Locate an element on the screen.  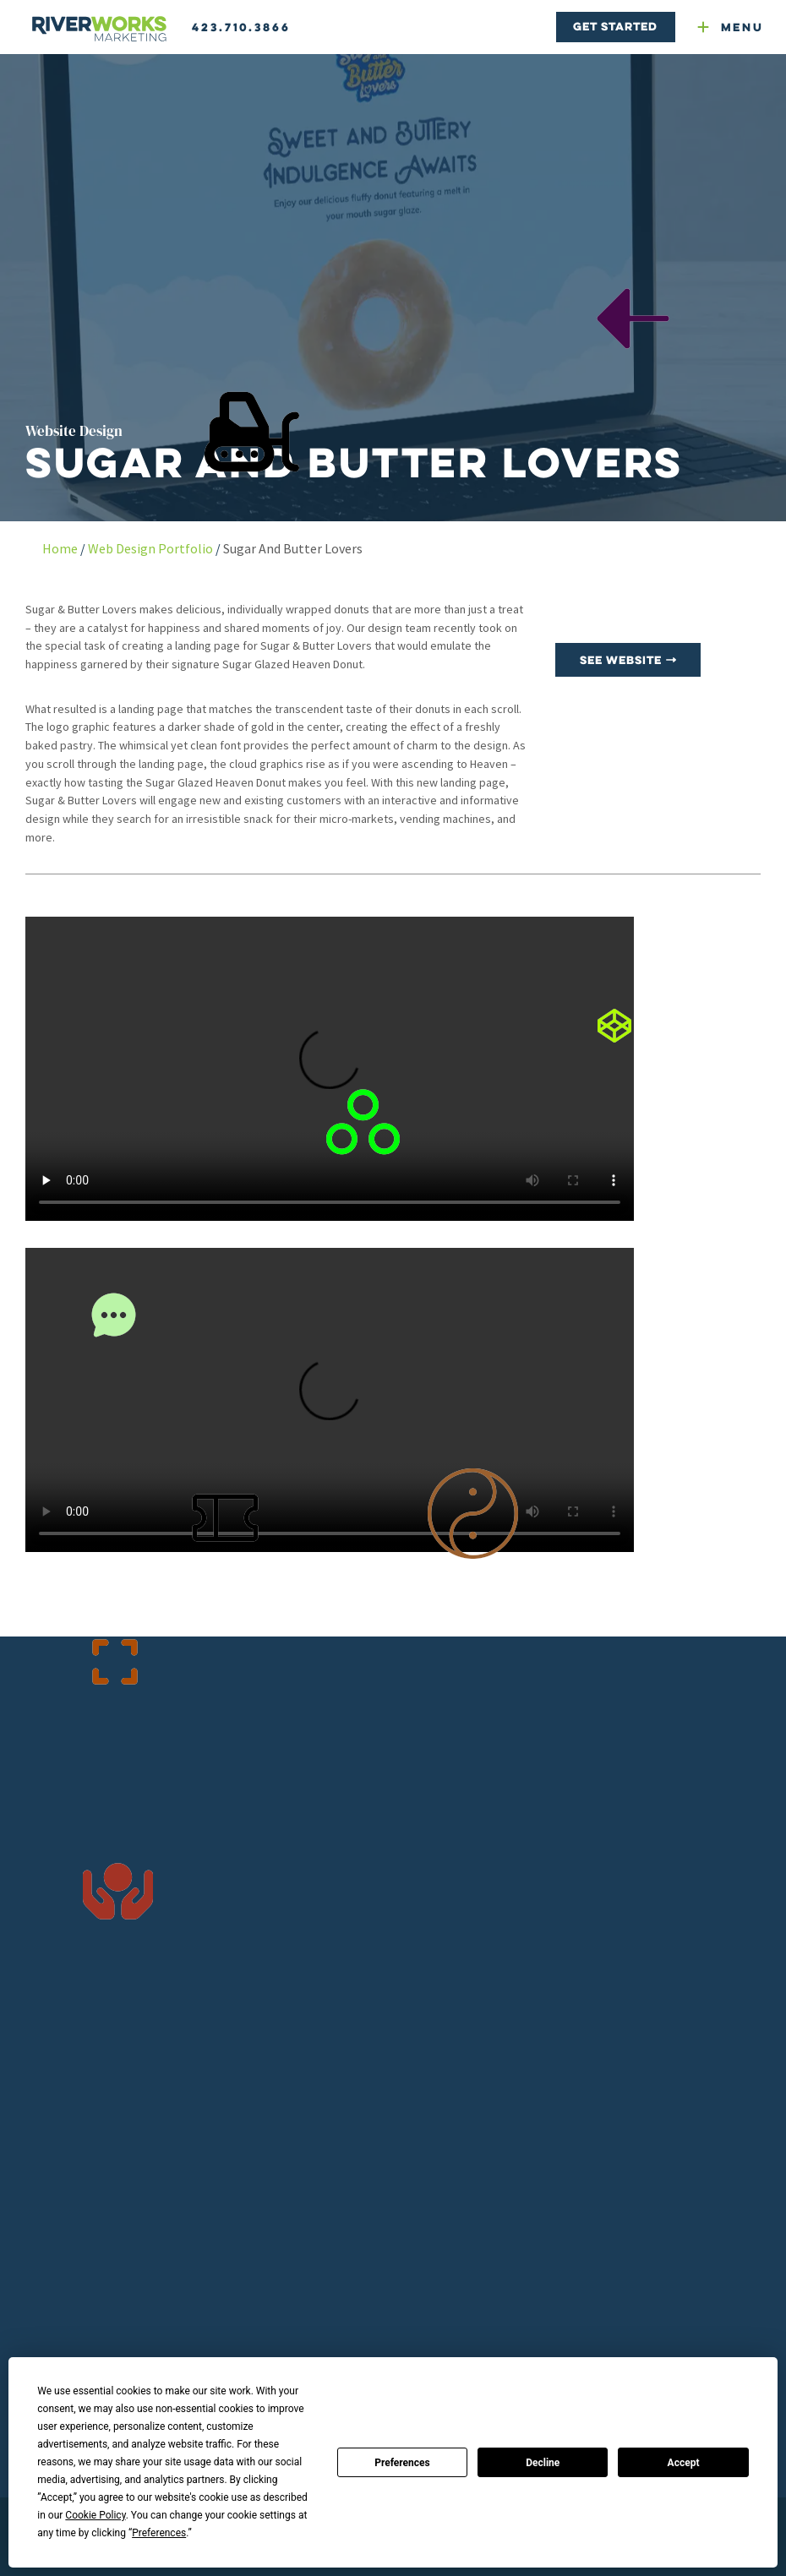
go back to the previous screen is located at coordinates (633, 319).